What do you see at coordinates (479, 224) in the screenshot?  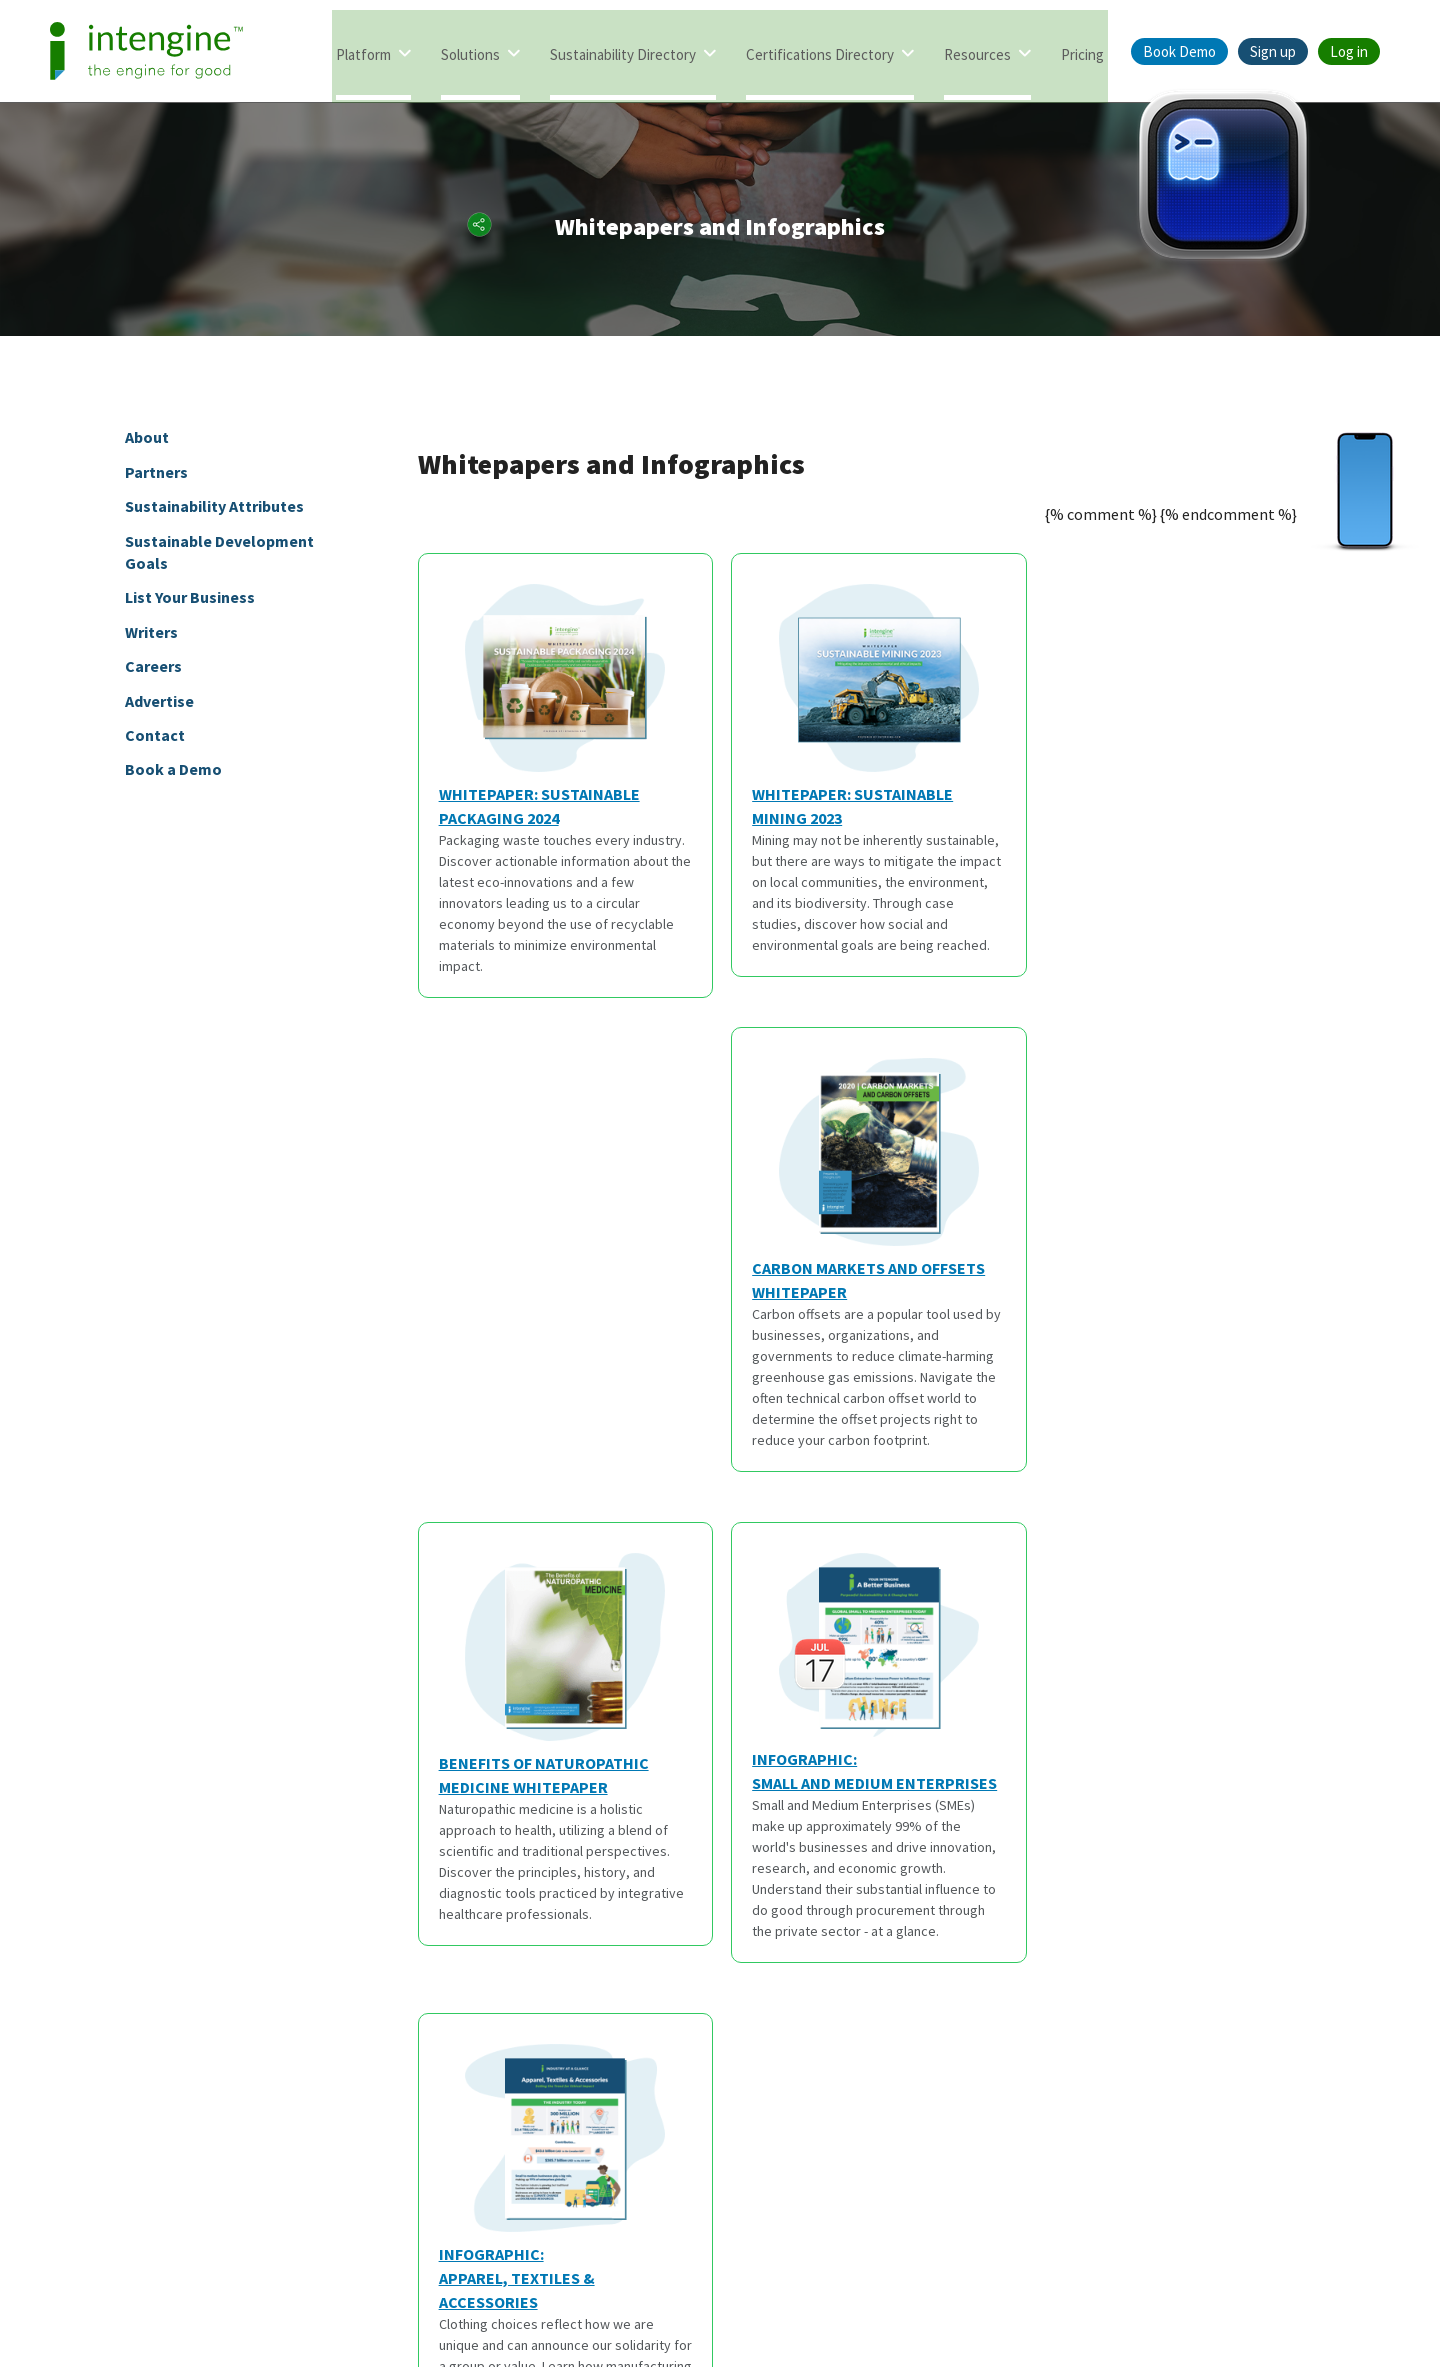 I see `access sharing and network preferences` at bounding box center [479, 224].